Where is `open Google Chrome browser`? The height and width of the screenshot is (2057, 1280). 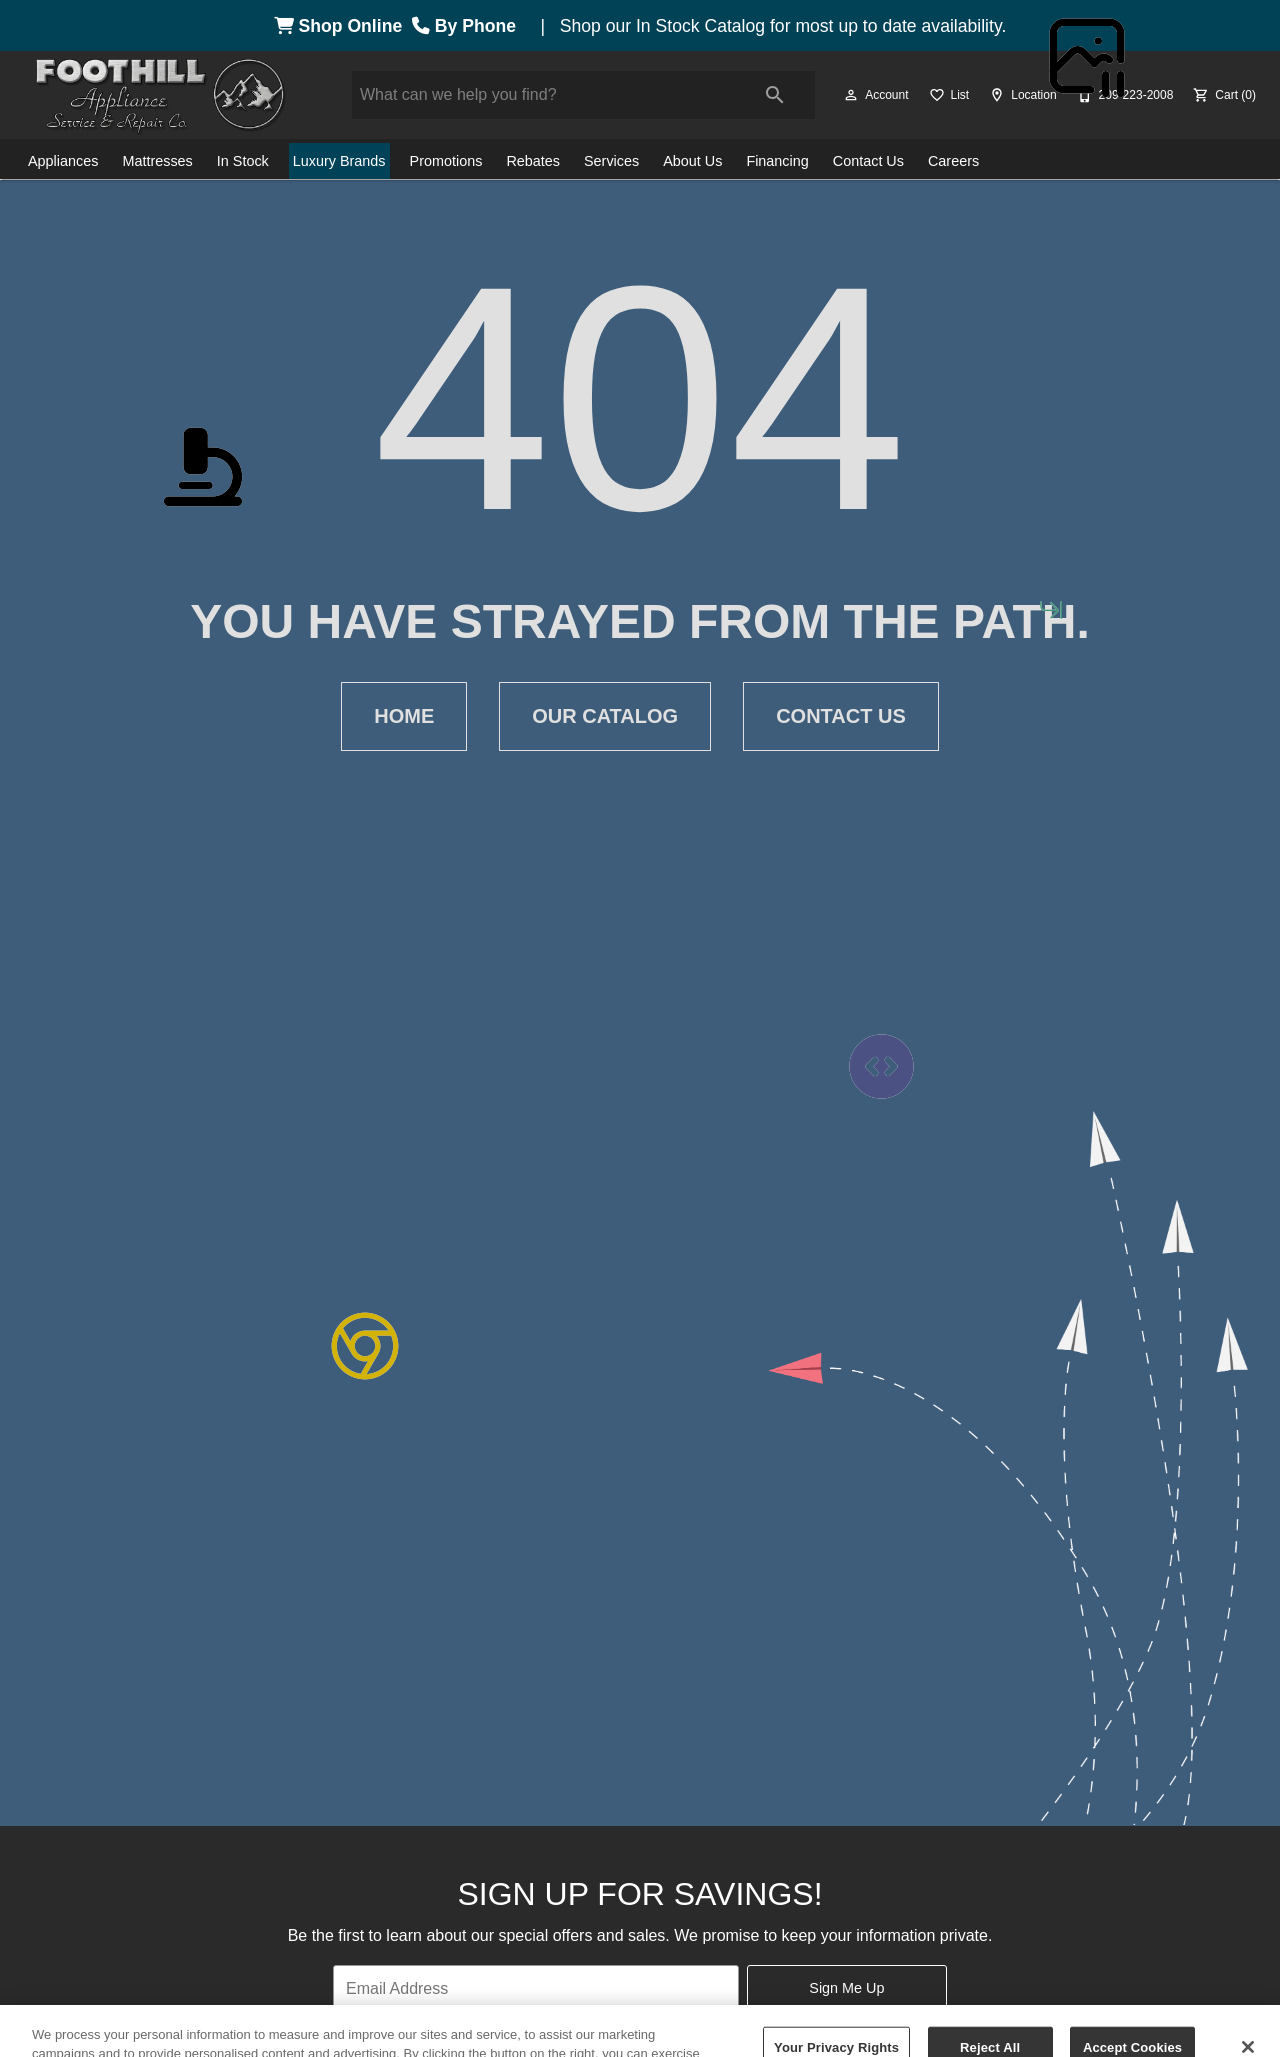
open Google Chrome browser is located at coordinates (365, 1346).